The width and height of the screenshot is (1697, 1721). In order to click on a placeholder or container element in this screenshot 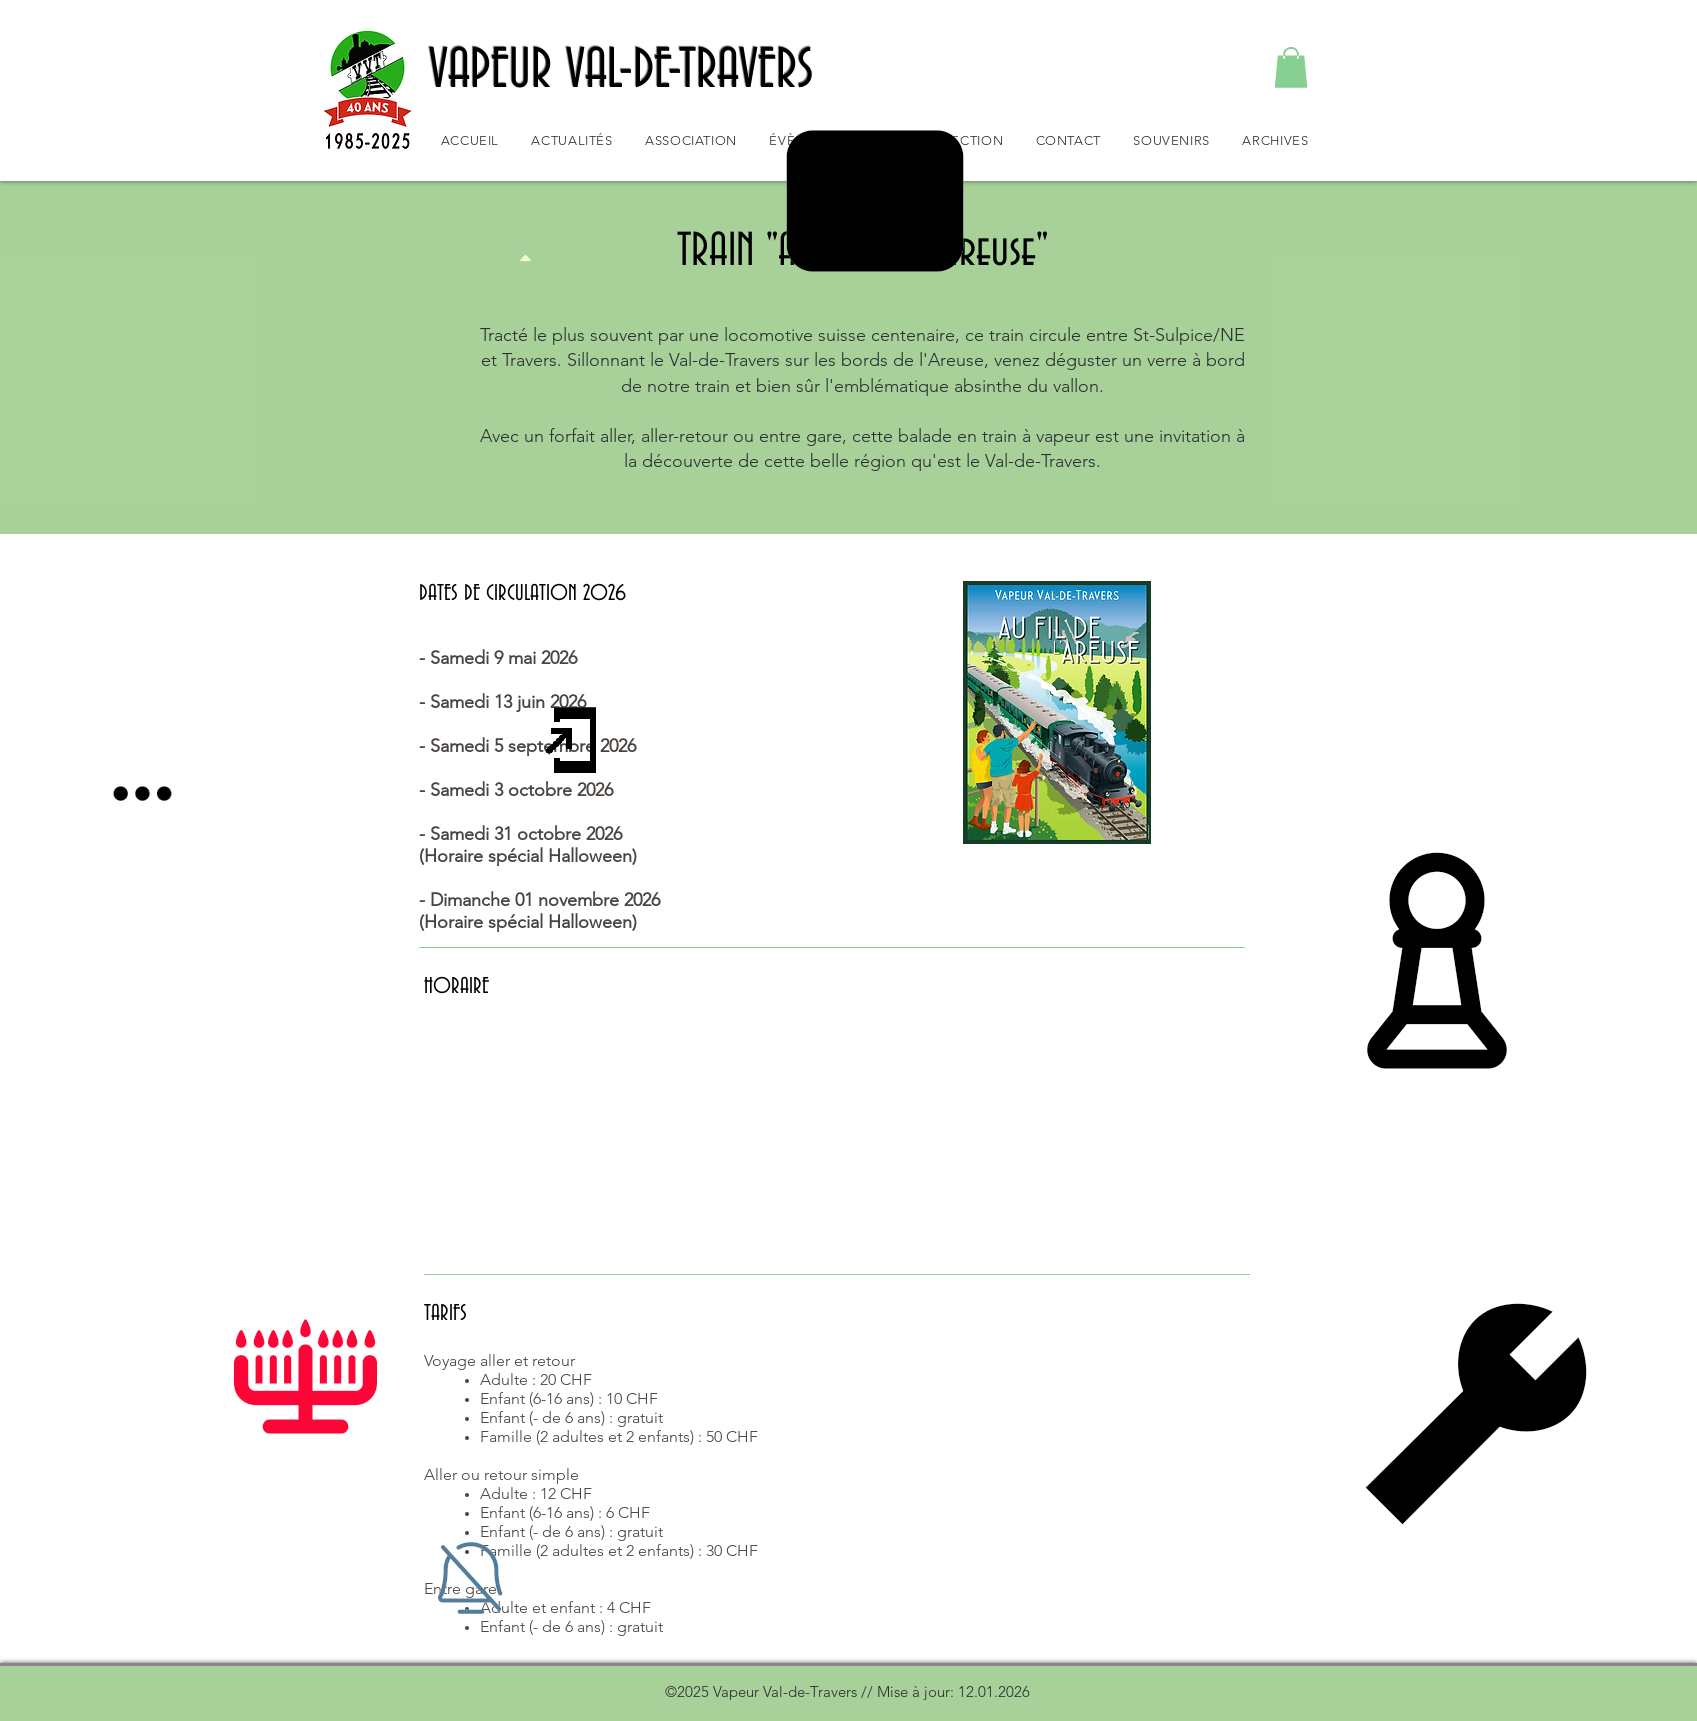, I will do `click(875, 201)`.